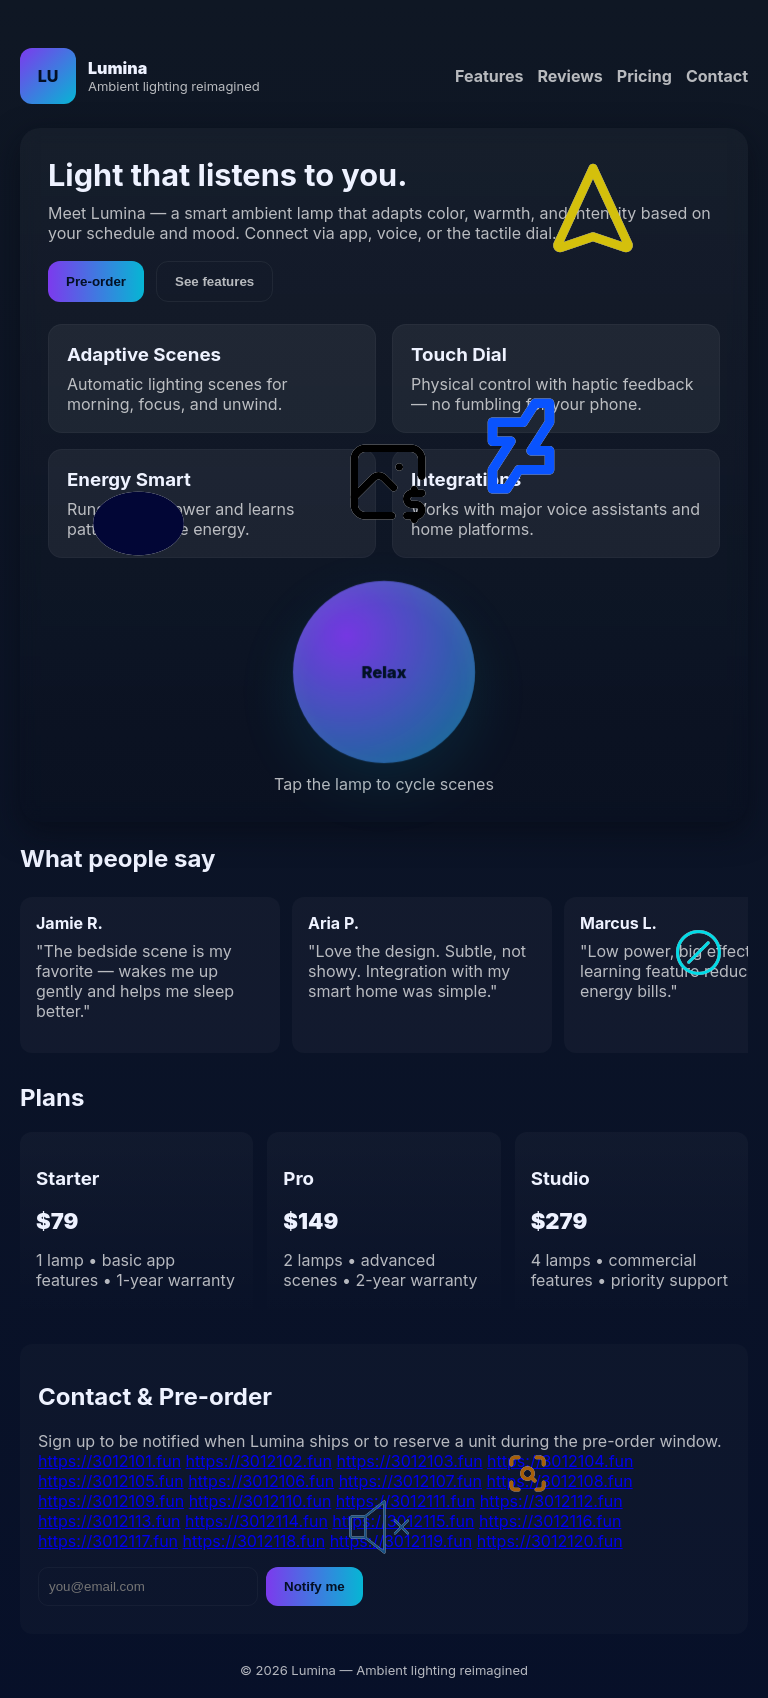  What do you see at coordinates (378, 1527) in the screenshot?
I see `mute audio or sound` at bounding box center [378, 1527].